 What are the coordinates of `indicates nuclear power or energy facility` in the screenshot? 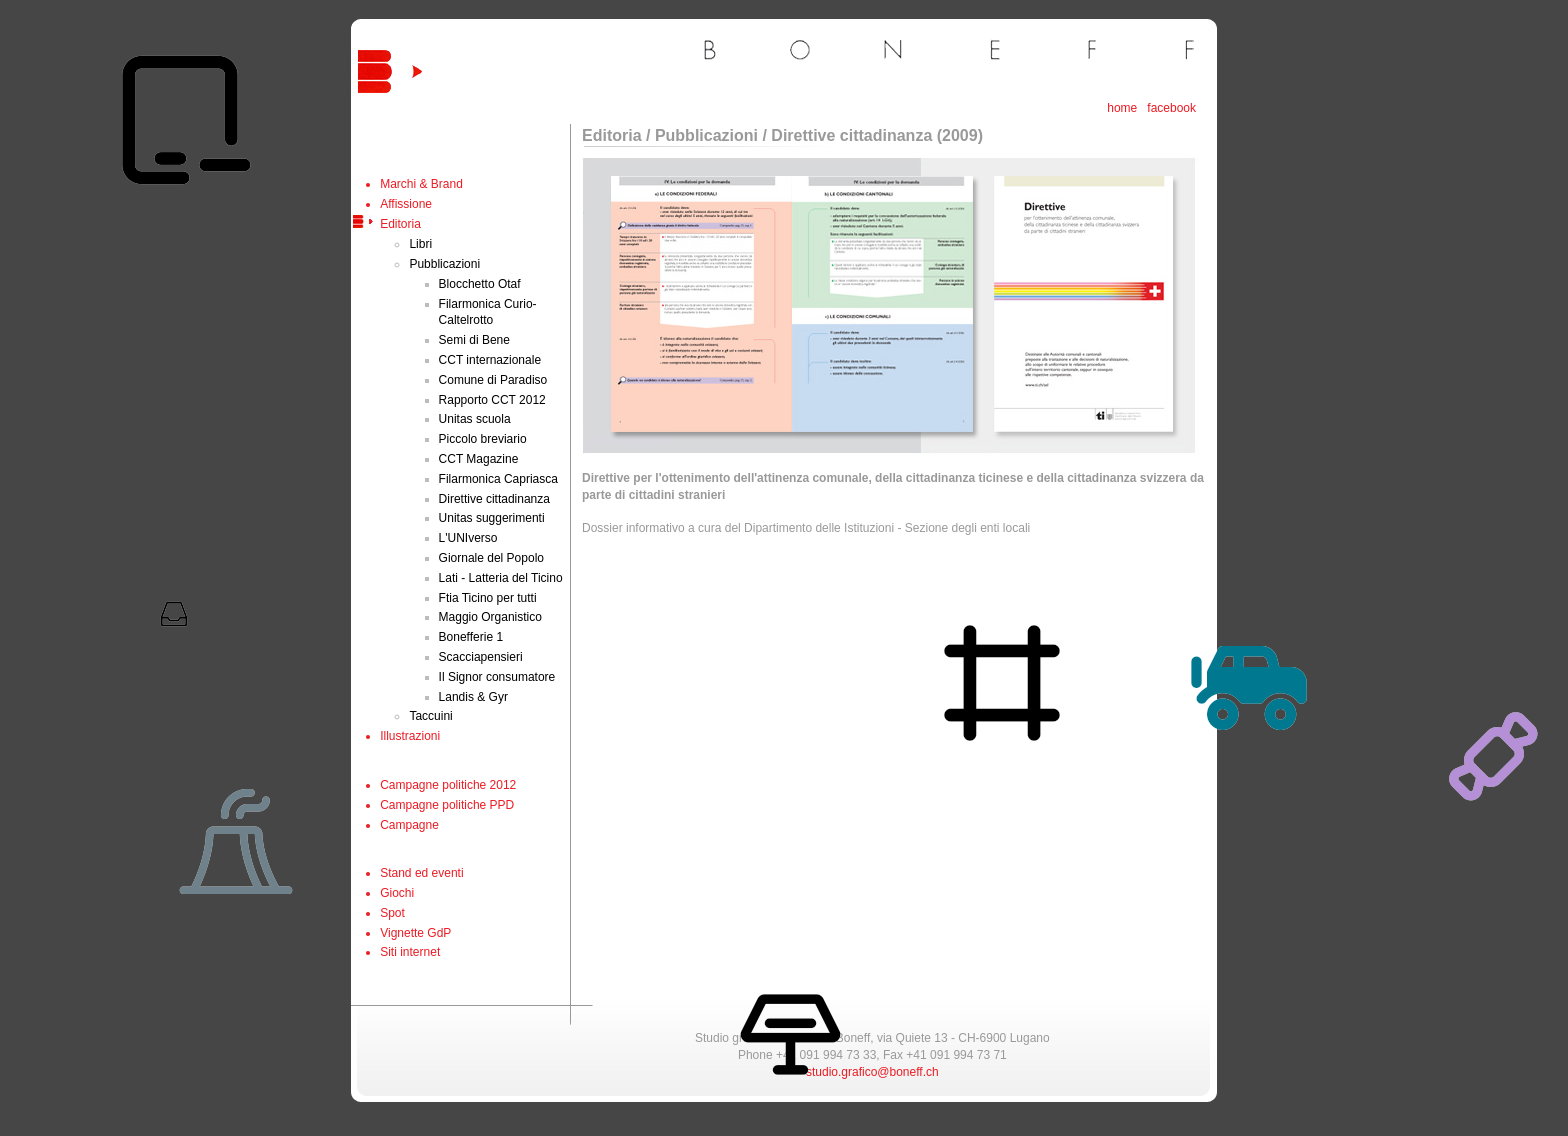 It's located at (236, 849).